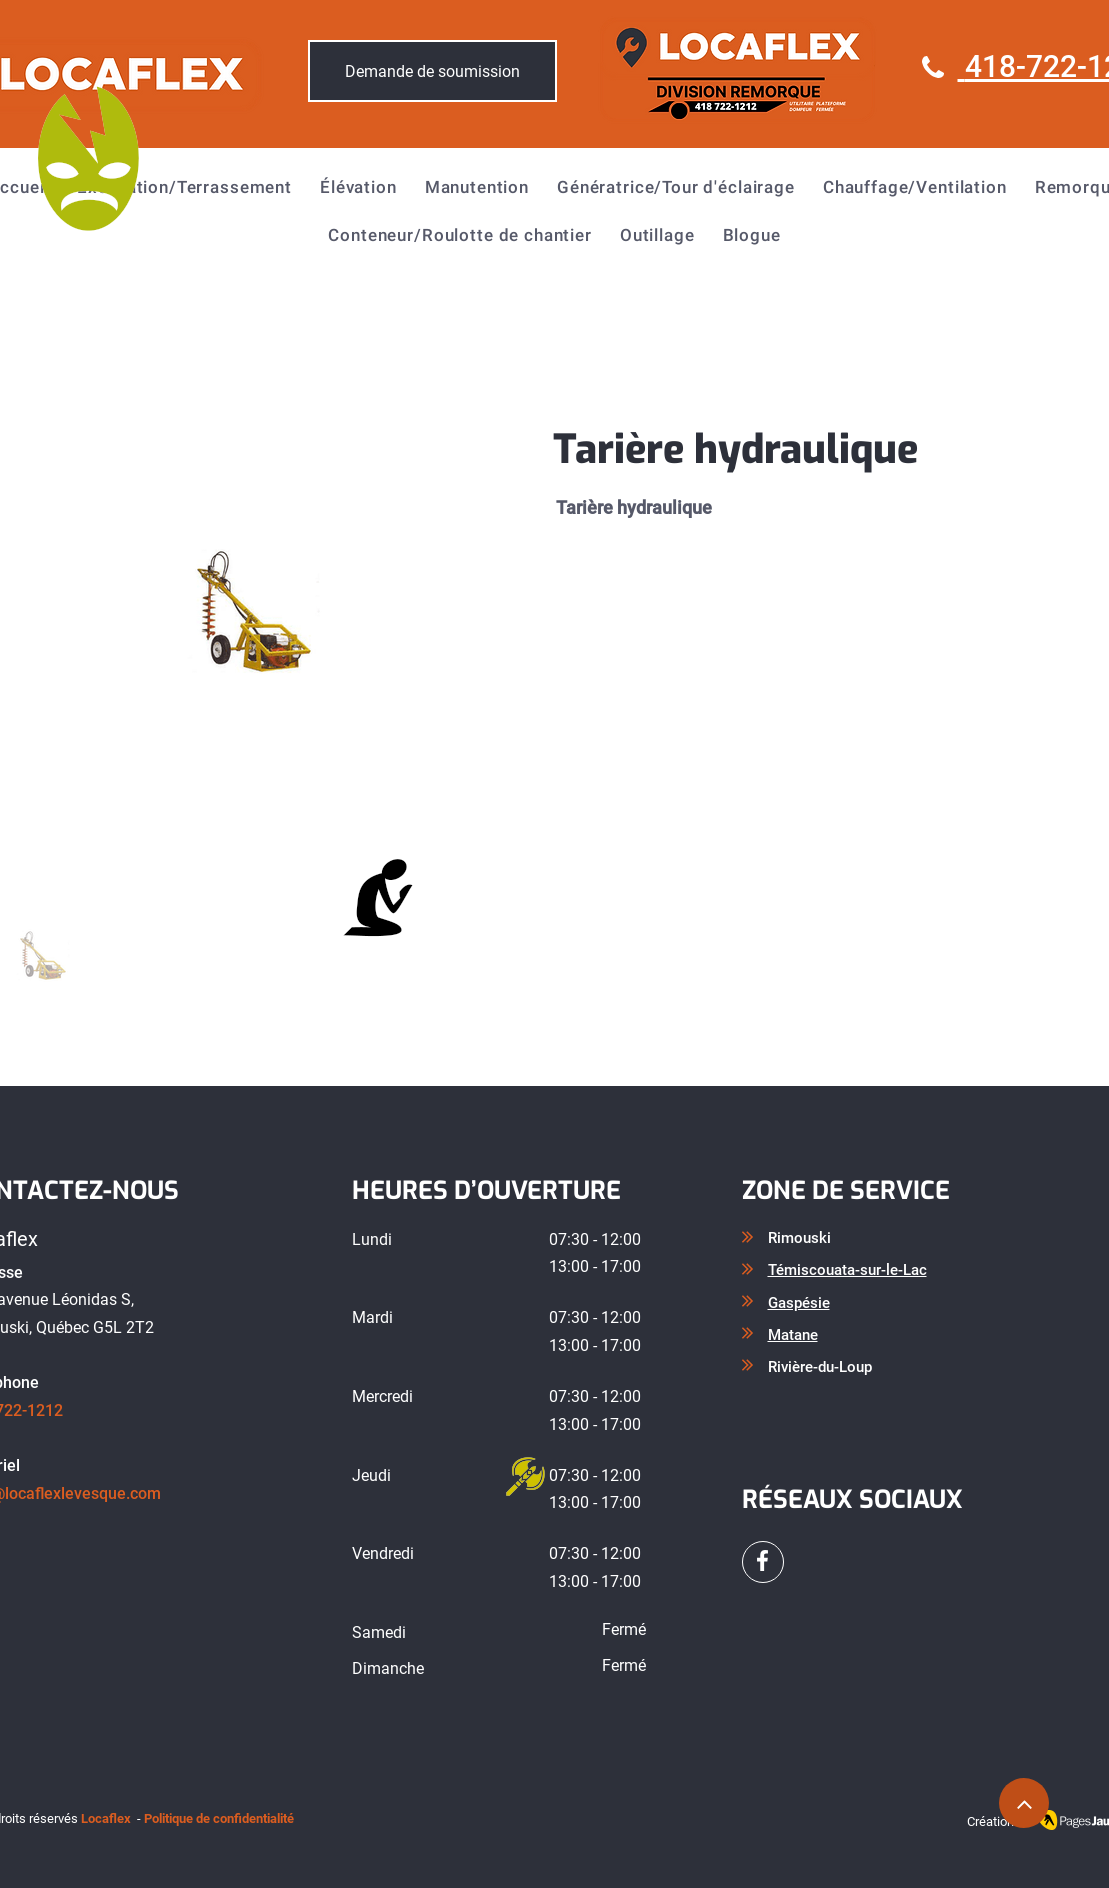 Image resolution: width=1109 pixels, height=1888 pixels. I want to click on select a superhero or villain character, so click(84, 157).